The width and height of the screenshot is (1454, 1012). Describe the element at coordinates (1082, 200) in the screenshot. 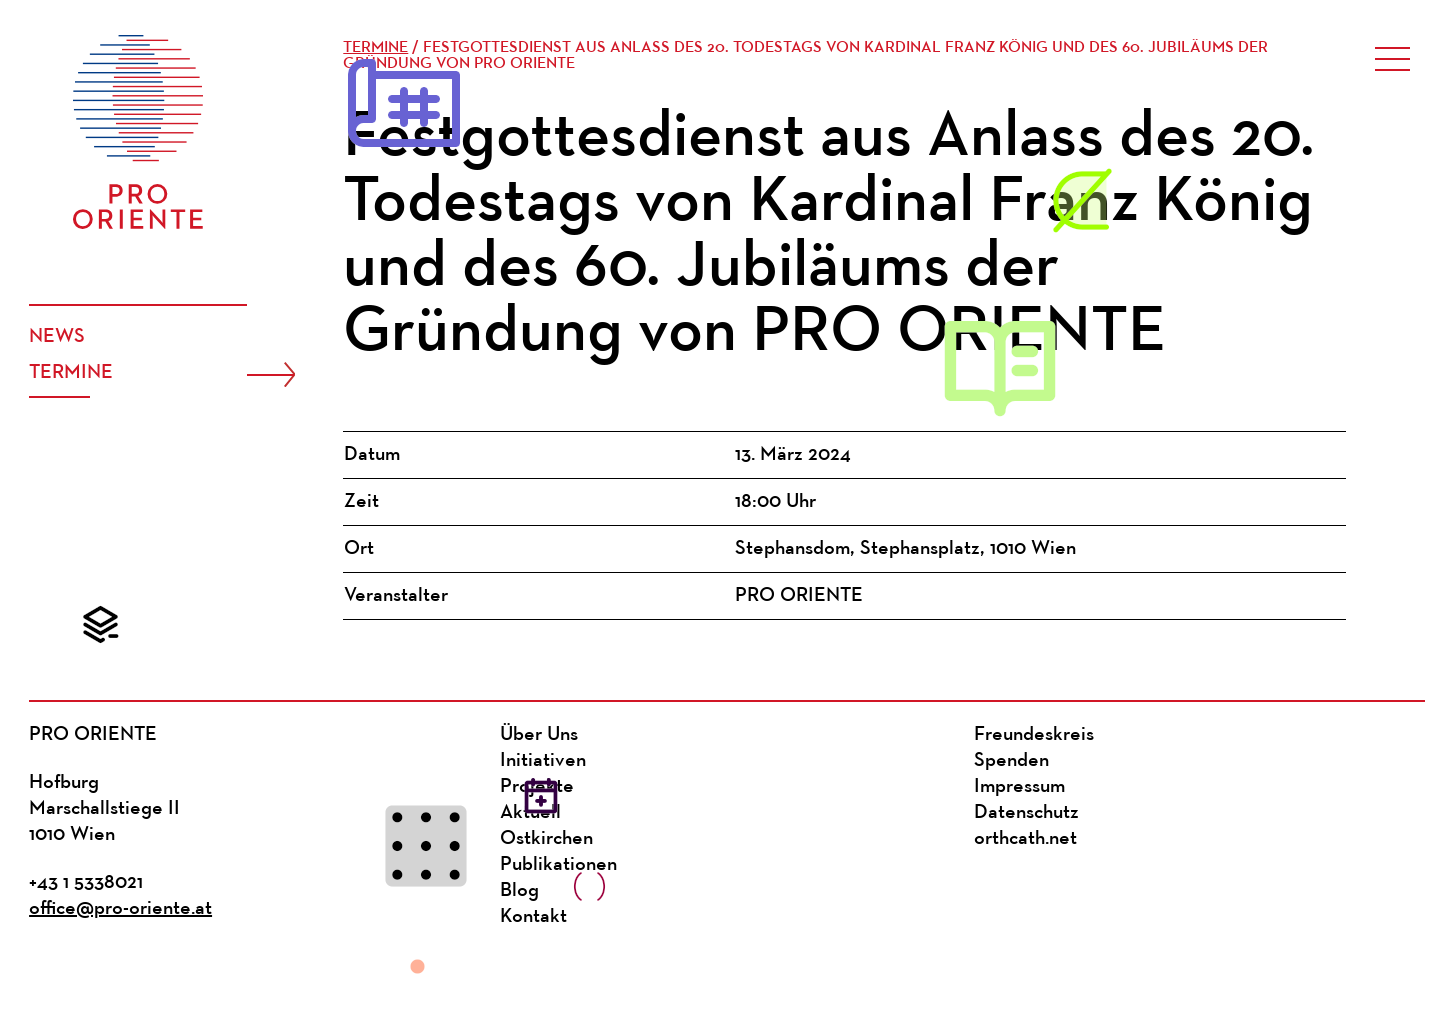

I see `indicates a set is not a subset of another in mathematical notation` at that location.